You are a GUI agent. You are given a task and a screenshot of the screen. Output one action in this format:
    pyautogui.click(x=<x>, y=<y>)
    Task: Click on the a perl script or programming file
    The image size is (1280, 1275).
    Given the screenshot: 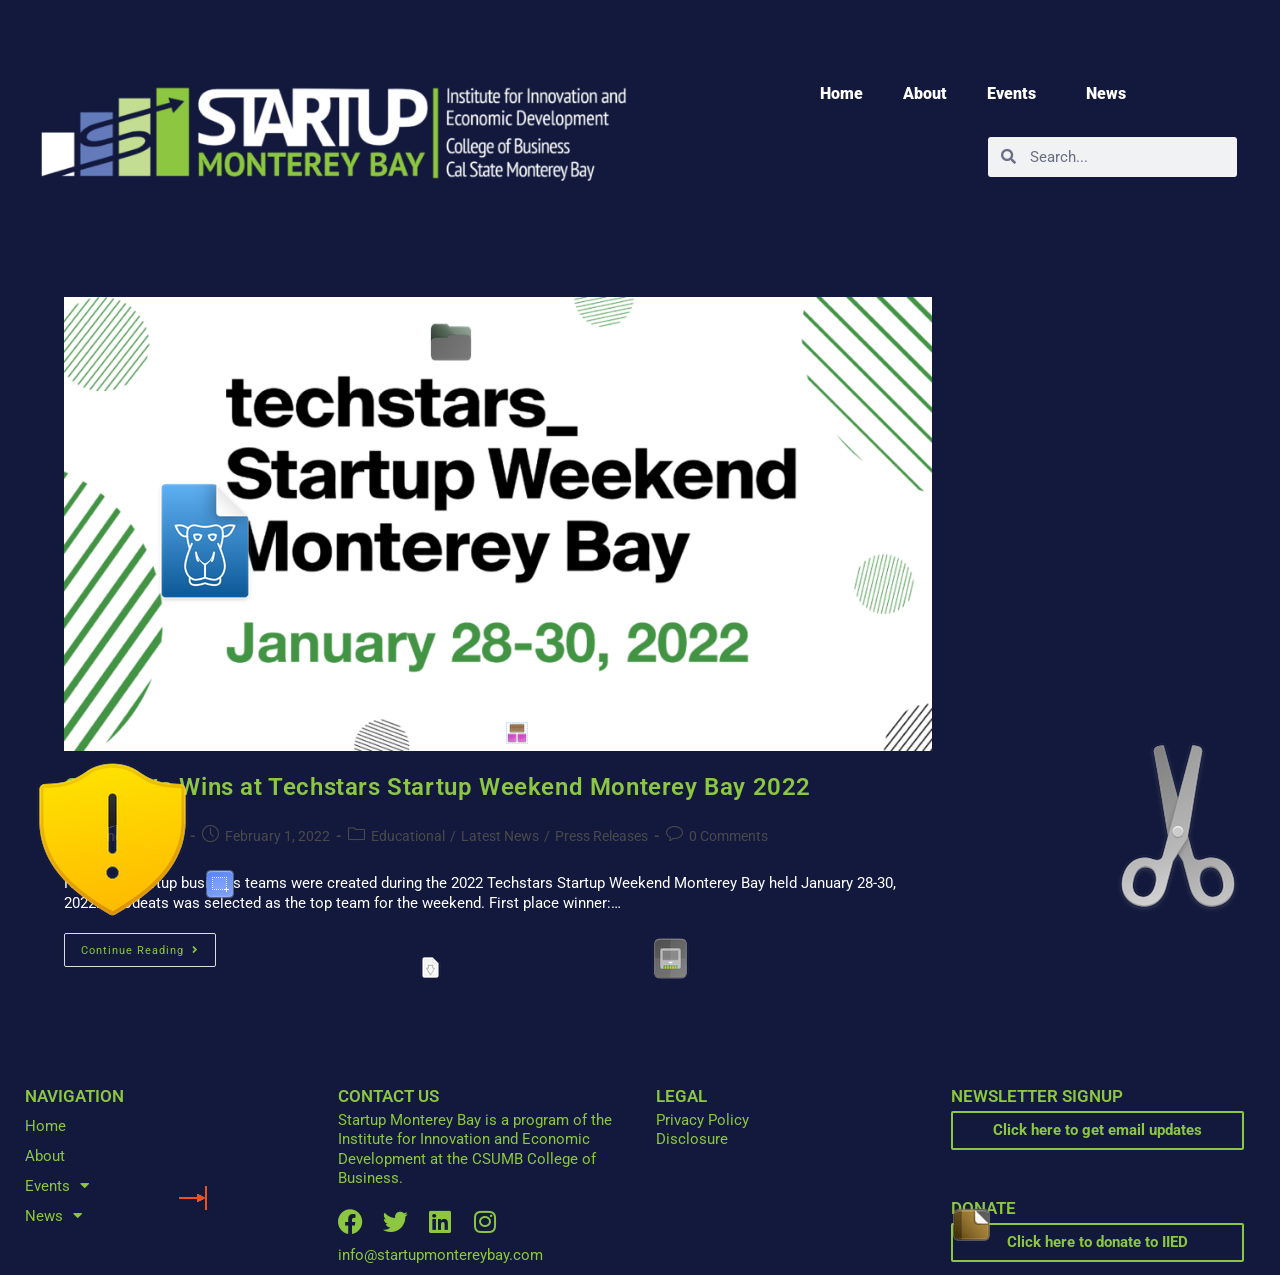 What is the action you would take?
    pyautogui.click(x=205, y=543)
    